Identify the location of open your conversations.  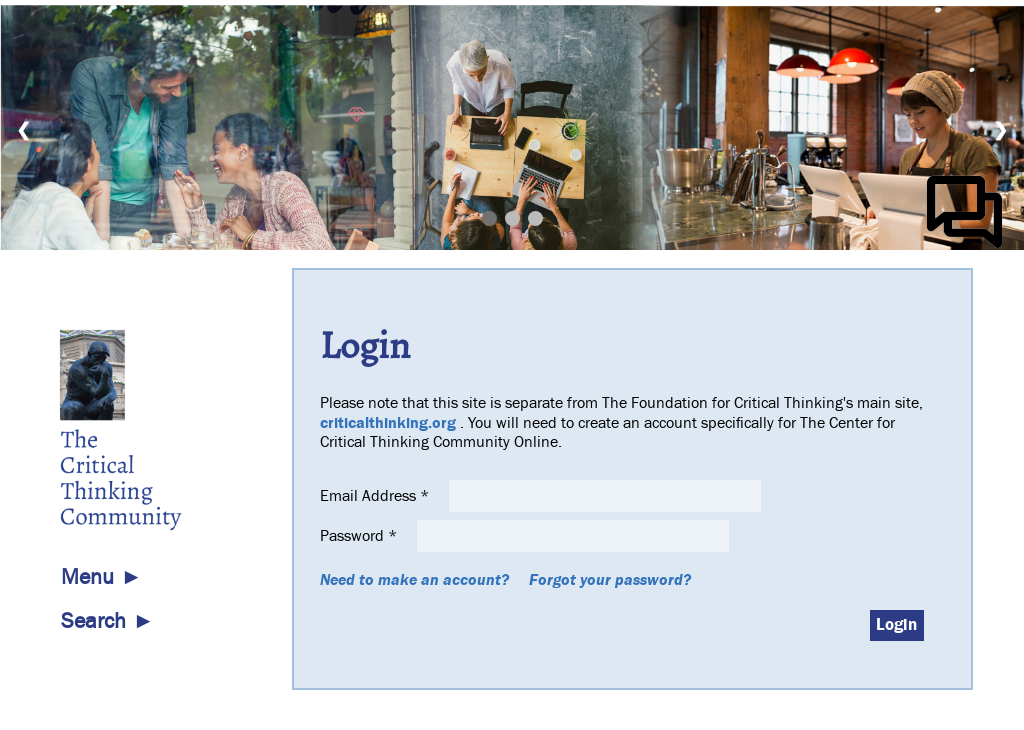
(964, 210).